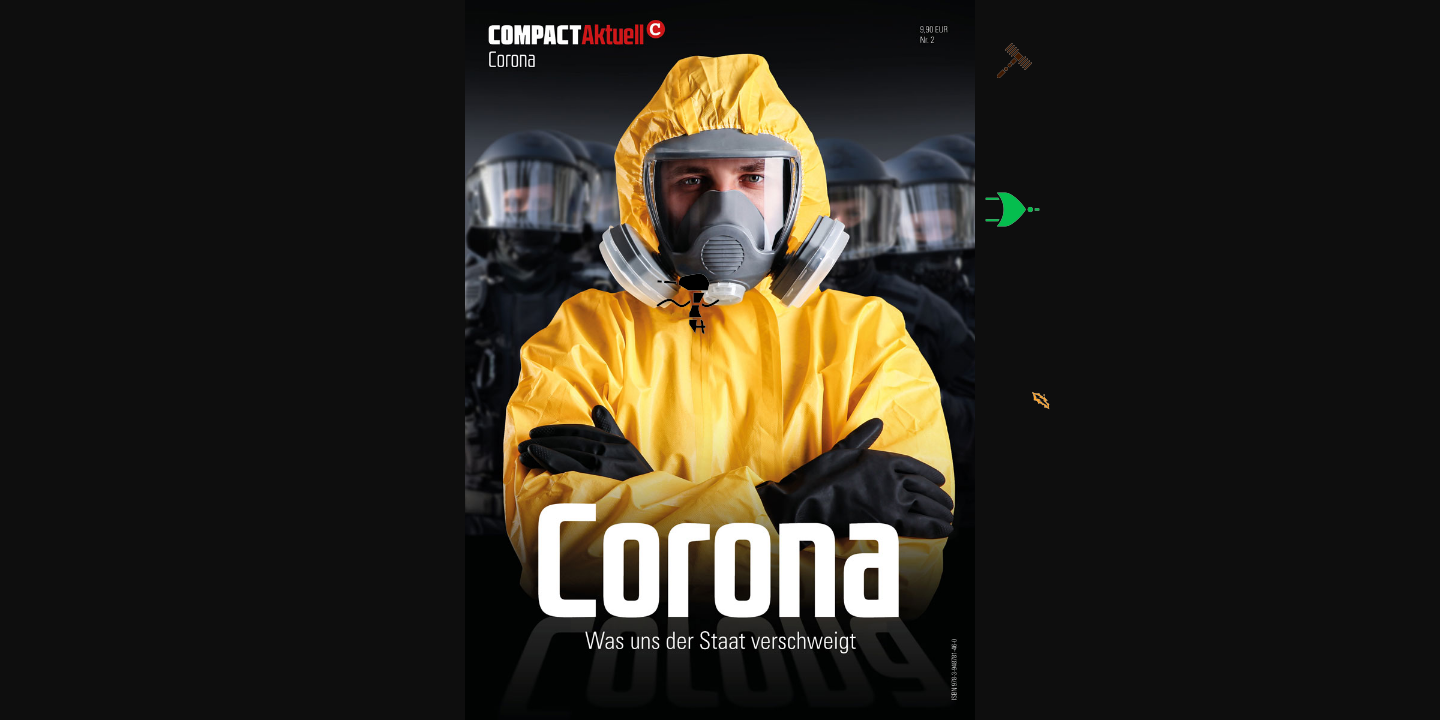 The width and height of the screenshot is (1440, 720). Describe the element at coordinates (1014, 60) in the screenshot. I see `toy mallet or hammer tool icon` at that location.